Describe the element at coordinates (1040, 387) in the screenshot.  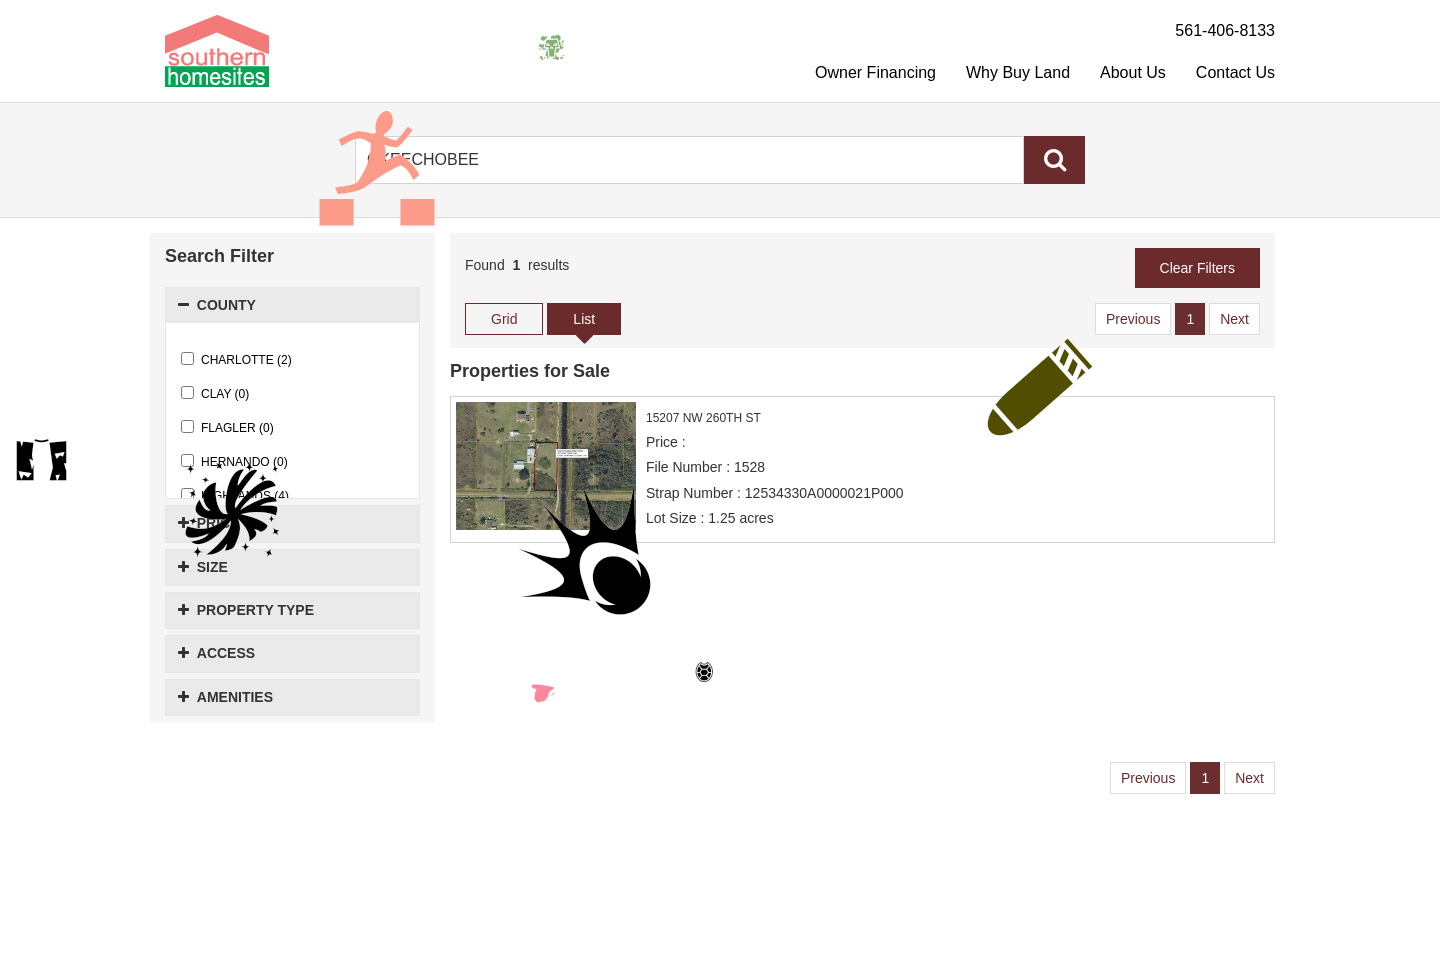
I see `ammunition or weaponry item in a game inventory` at that location.